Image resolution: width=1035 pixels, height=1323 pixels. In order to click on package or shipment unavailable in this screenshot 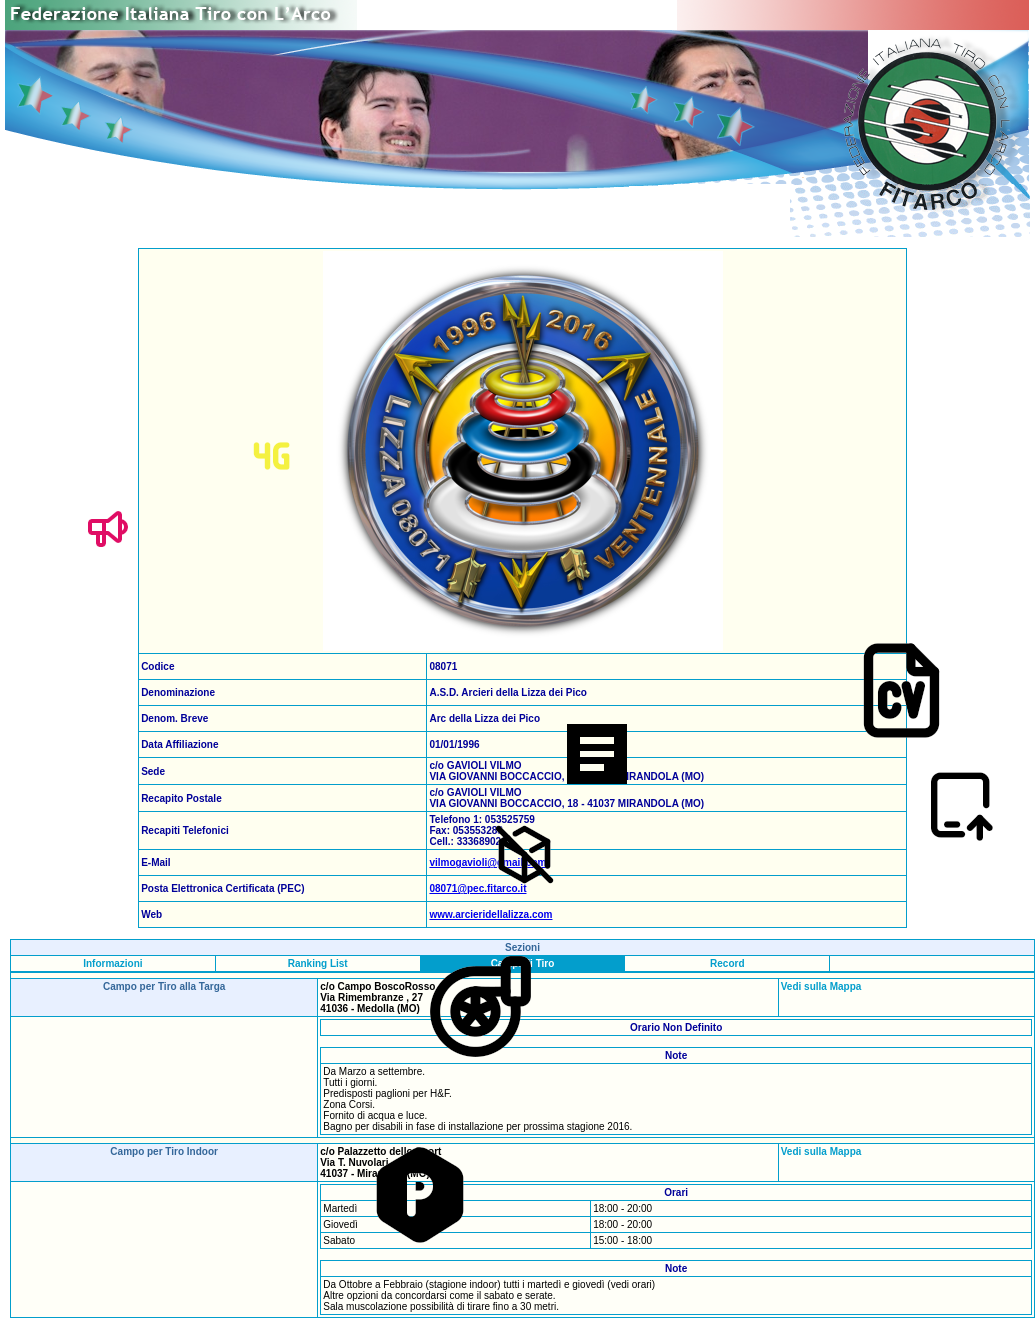, I will do `click(524, 854)`.